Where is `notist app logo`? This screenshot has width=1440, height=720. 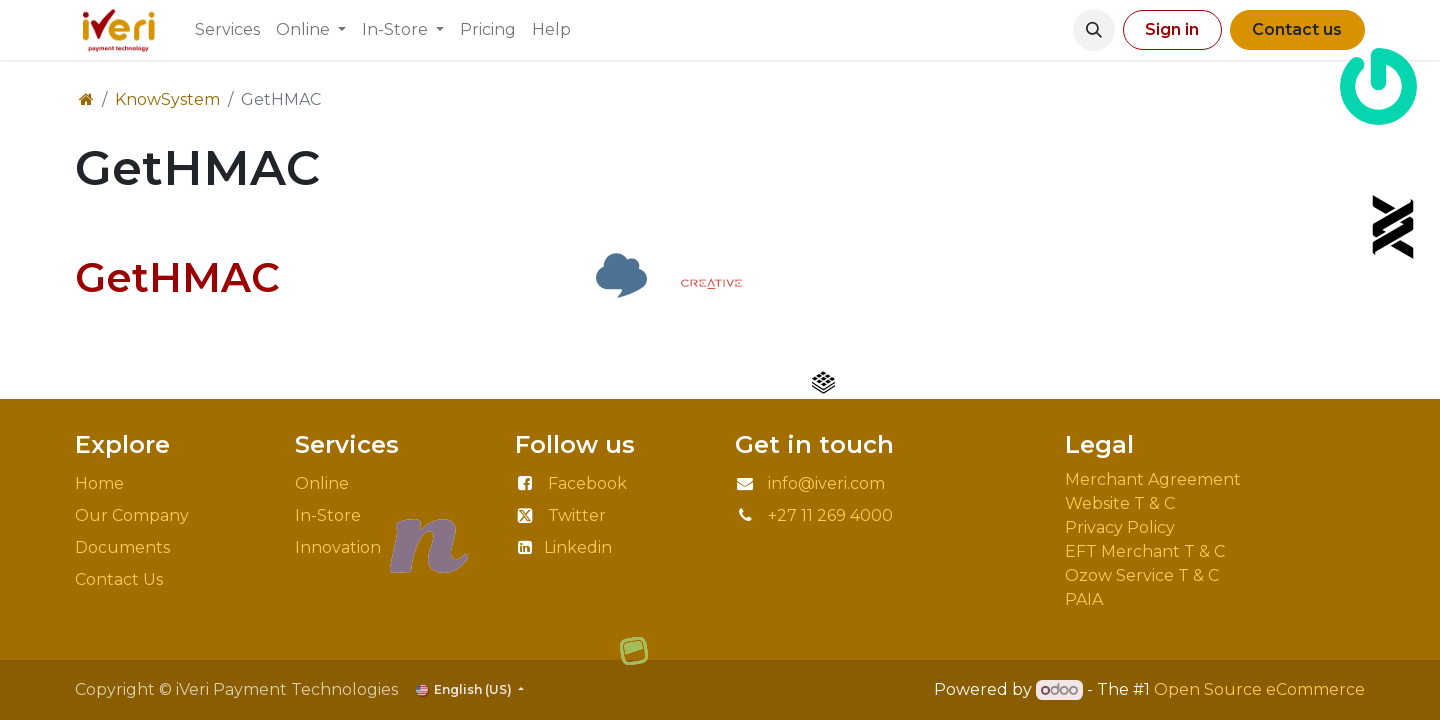 notist app logo is located at coordinates (429, 546).